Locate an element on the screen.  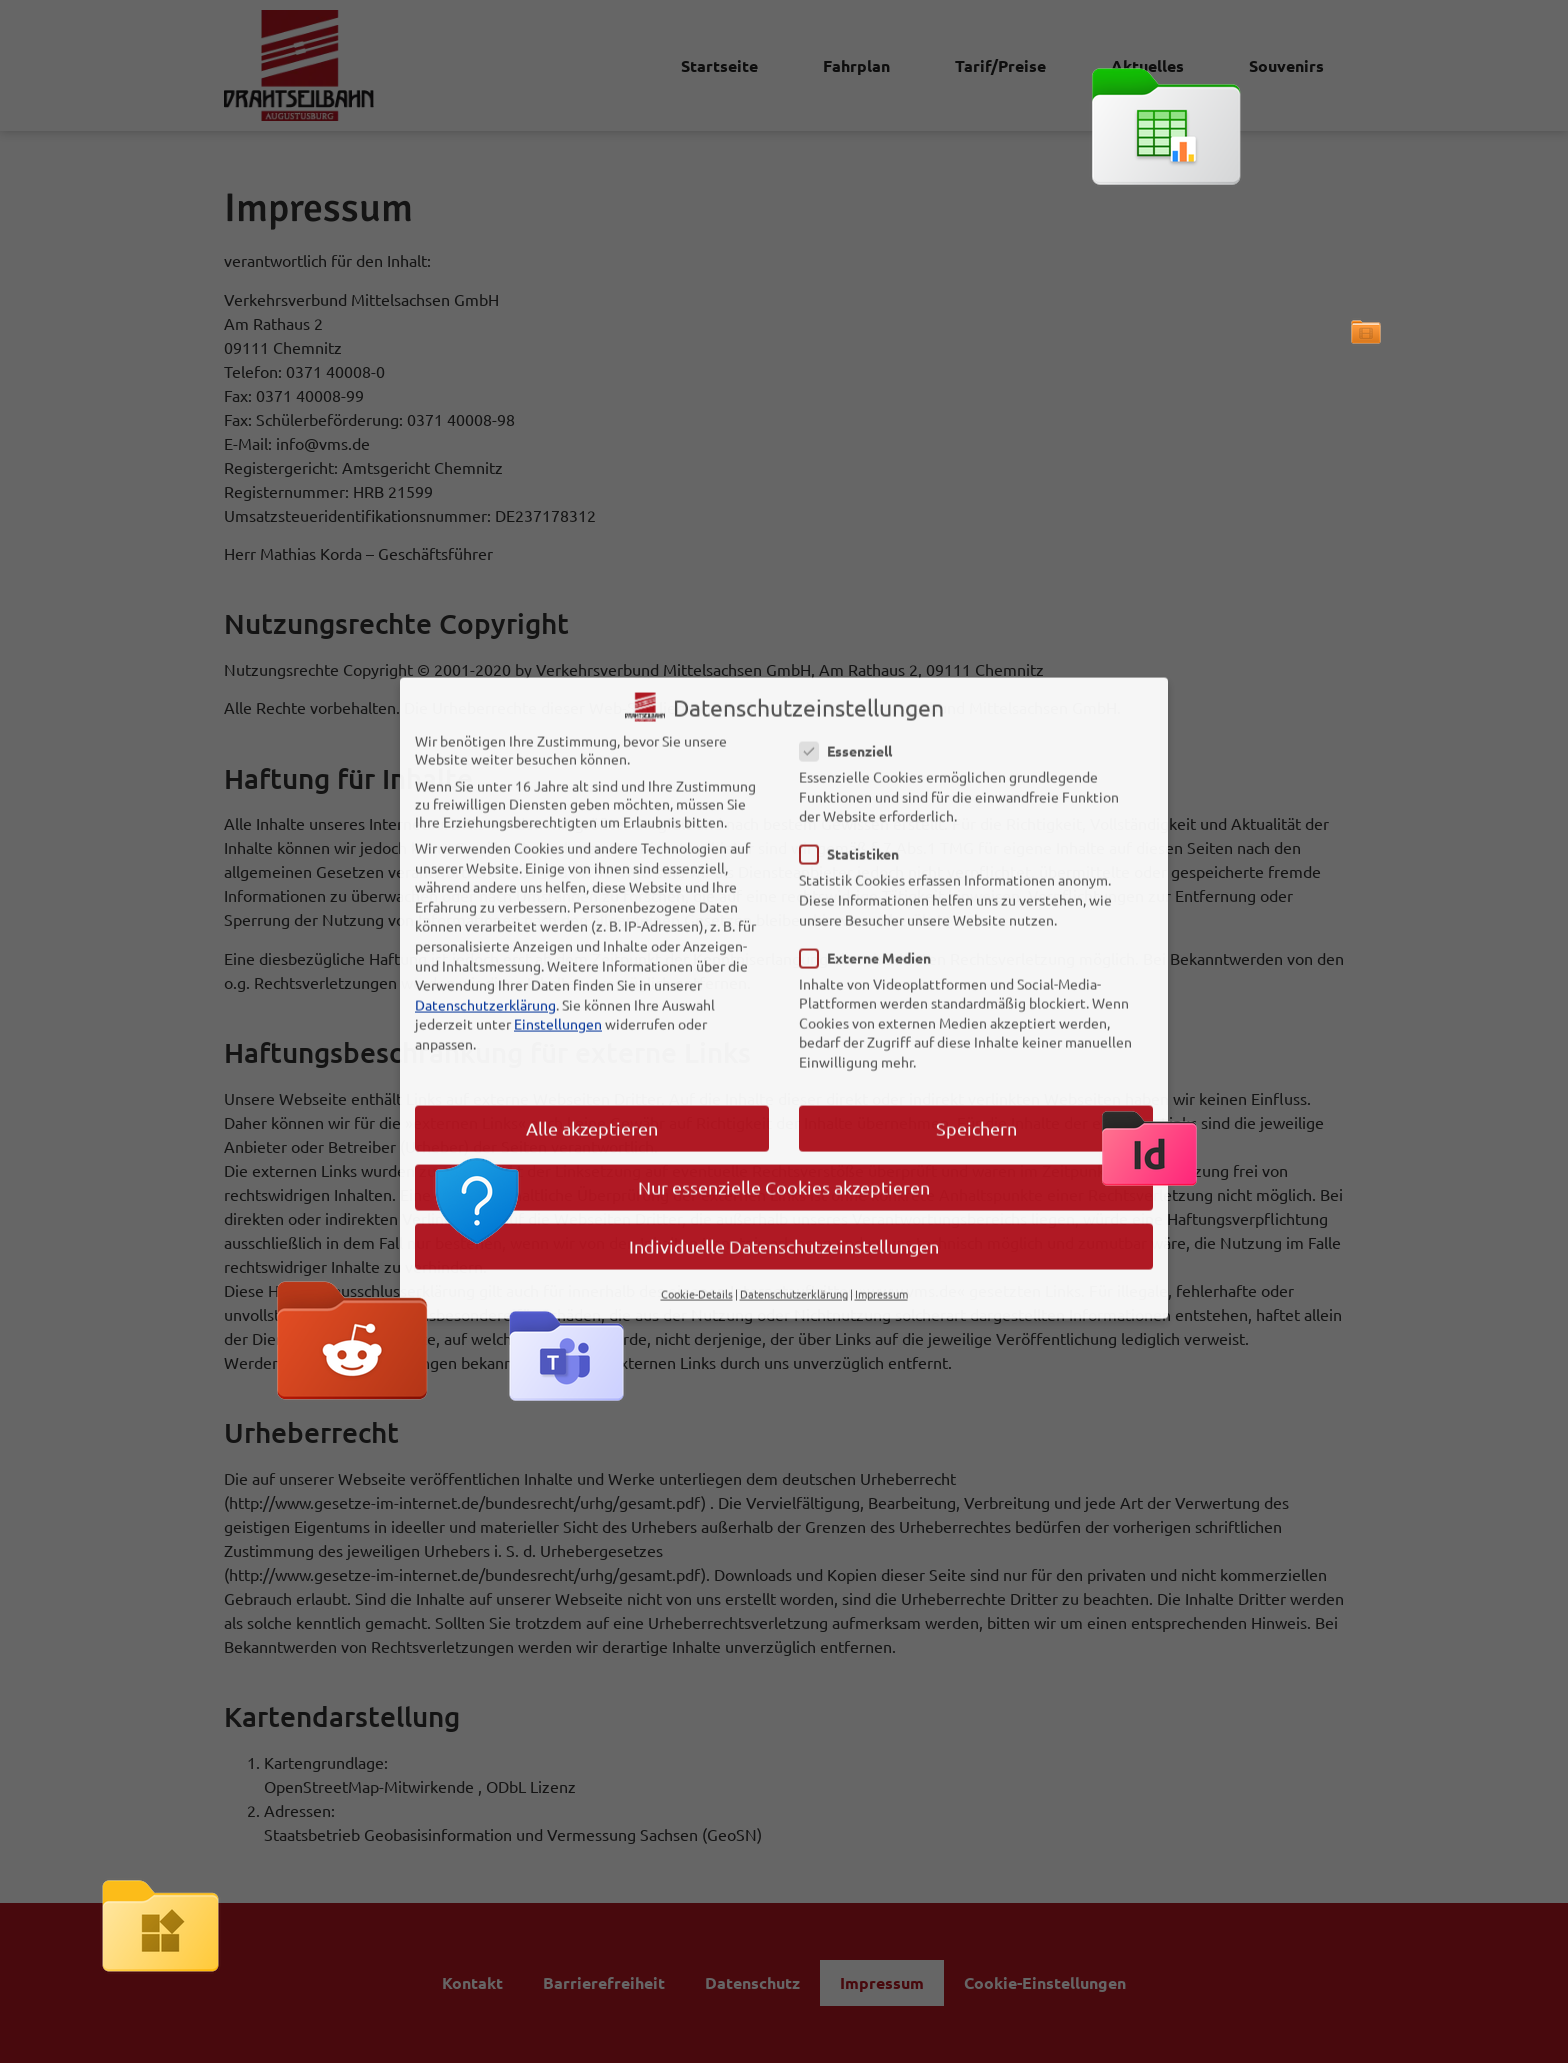
open the apps folder is located at coordinates (160, 1929).